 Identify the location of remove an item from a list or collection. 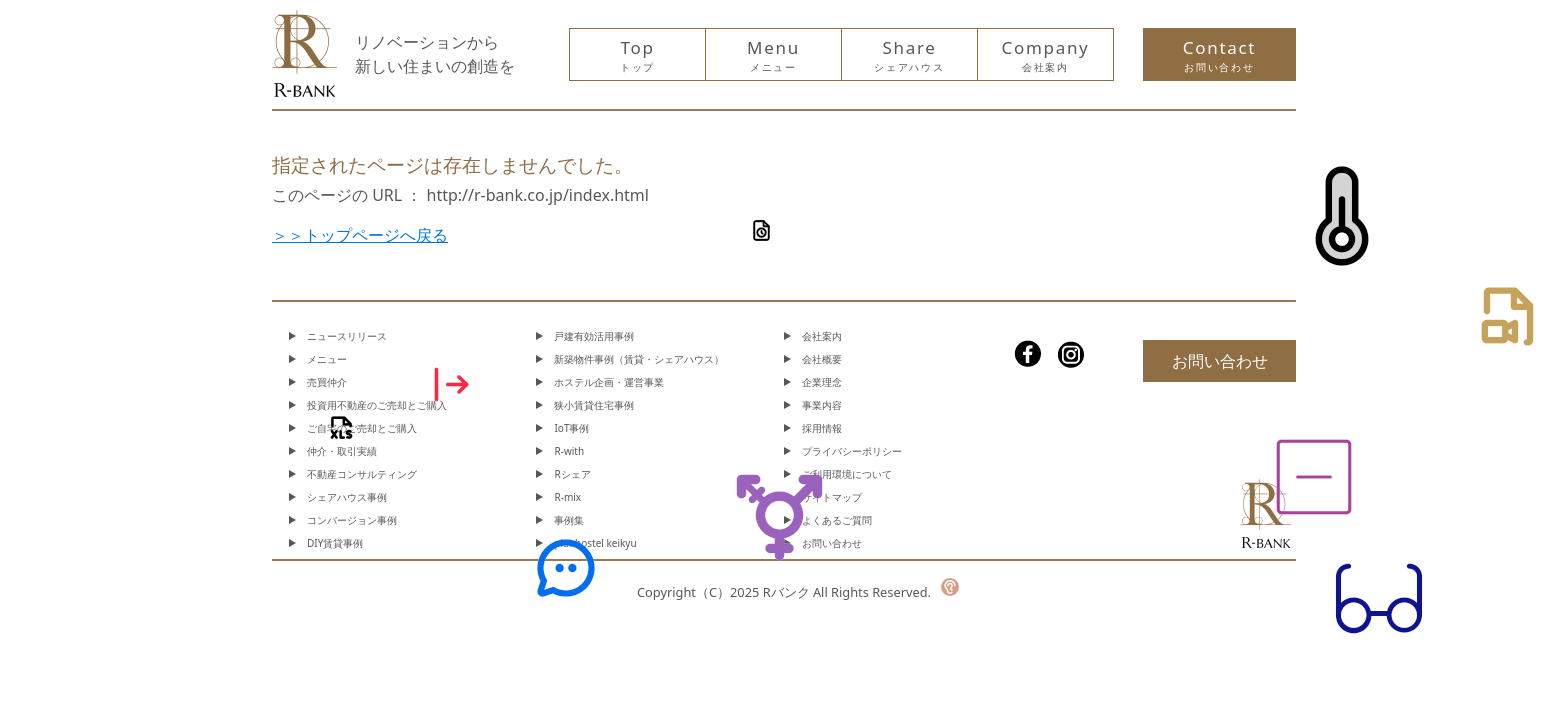
(1314, 477).